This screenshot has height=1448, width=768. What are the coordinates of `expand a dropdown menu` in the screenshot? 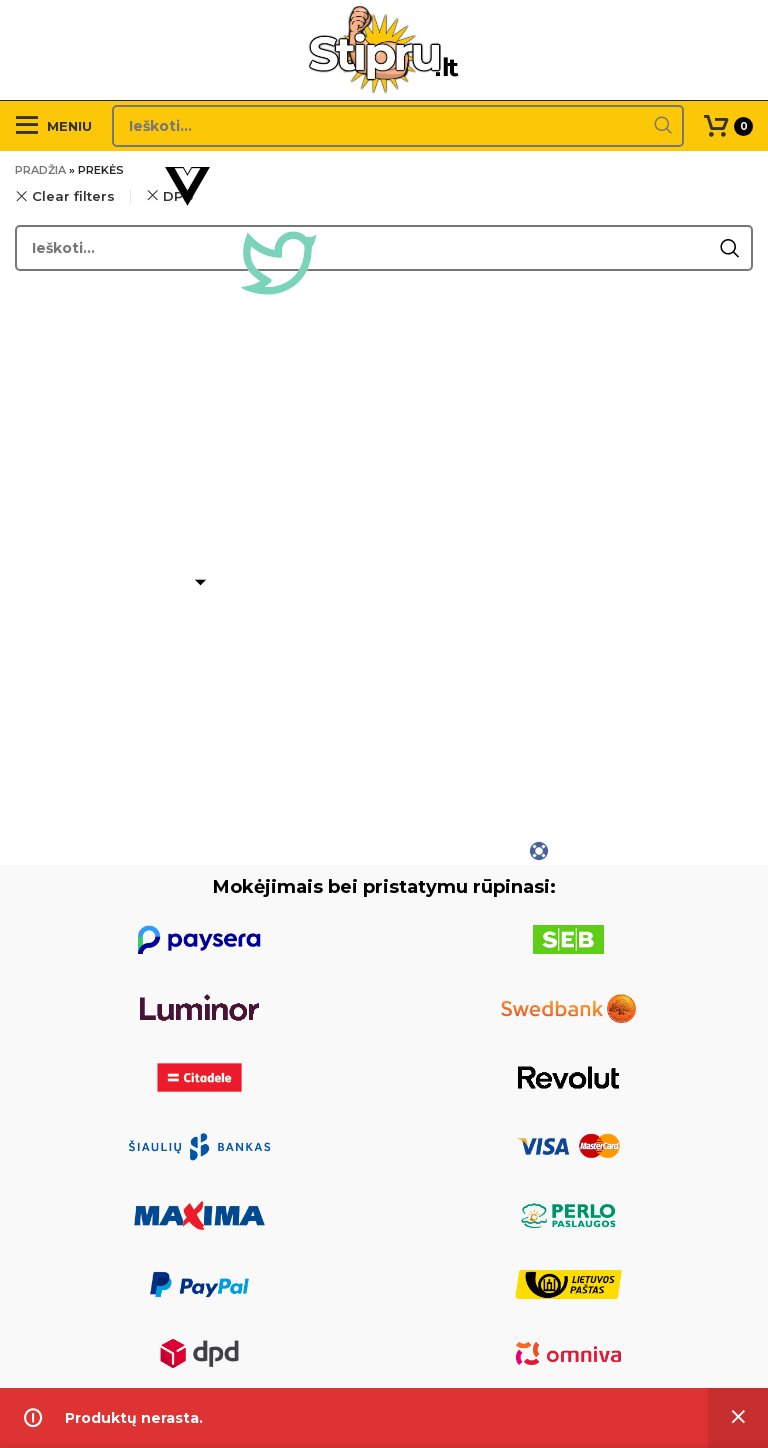 It's located at (200, 582).